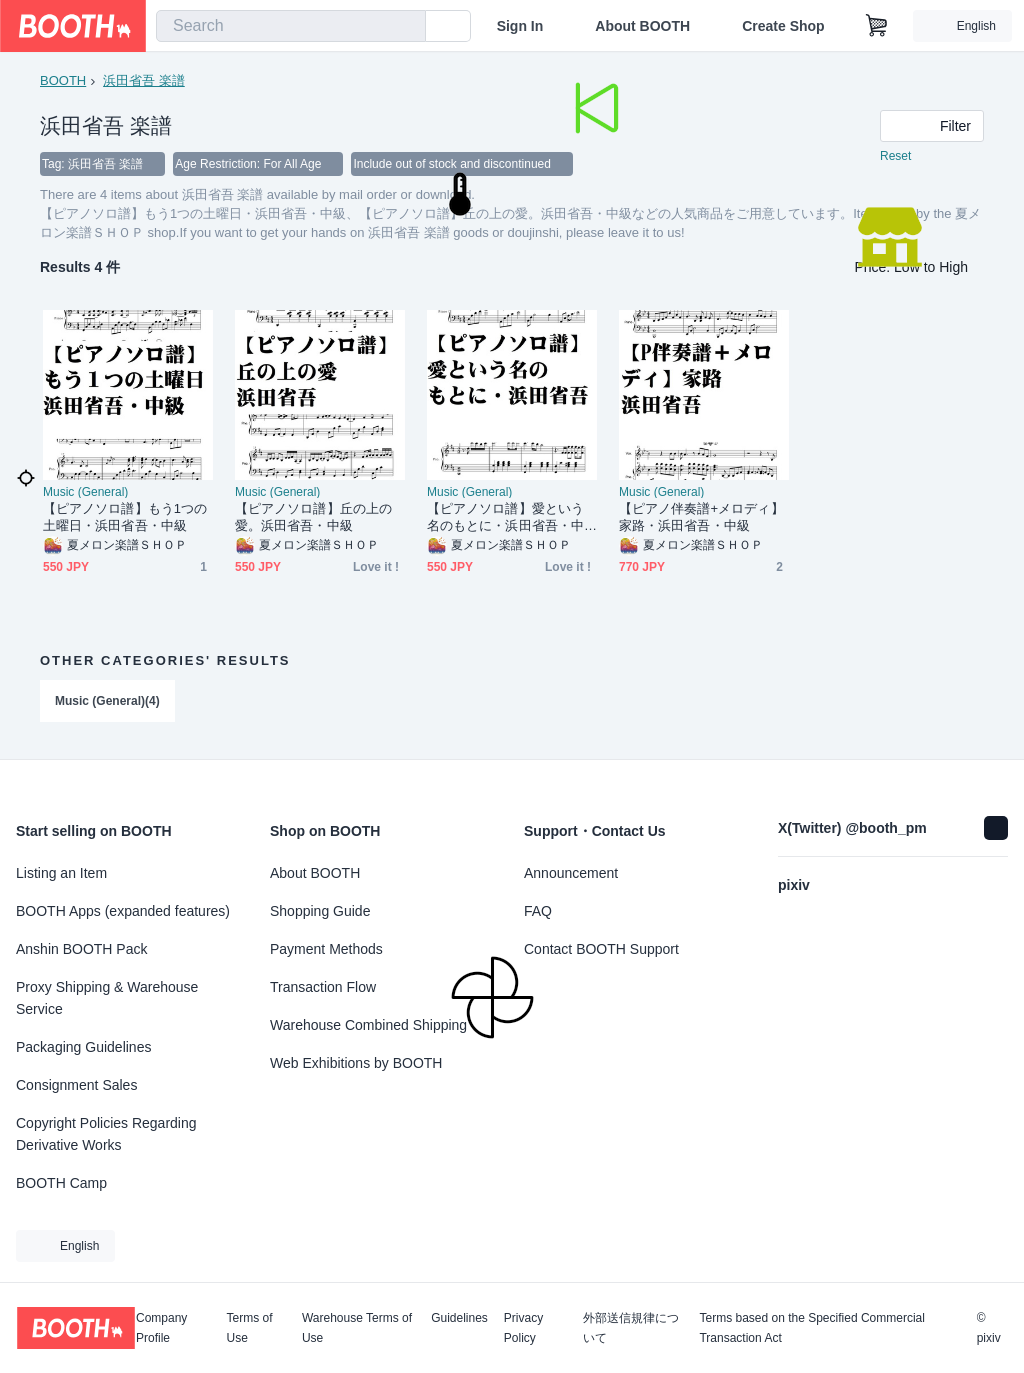 The height and width of the screenshot is (1373, 1024). Describe the element at coordinates (492, 997) in the screenshot. I see `open google photos app` at that location.